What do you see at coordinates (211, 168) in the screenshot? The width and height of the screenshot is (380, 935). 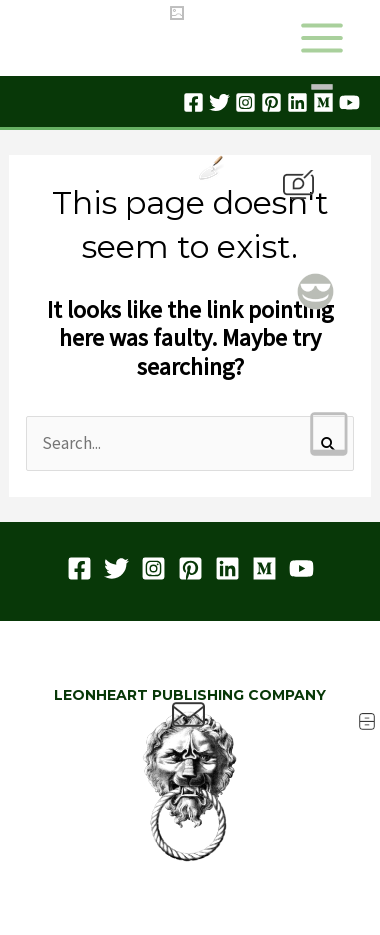 I see `access development tools and programming applications` at bounding box center [211, 168].